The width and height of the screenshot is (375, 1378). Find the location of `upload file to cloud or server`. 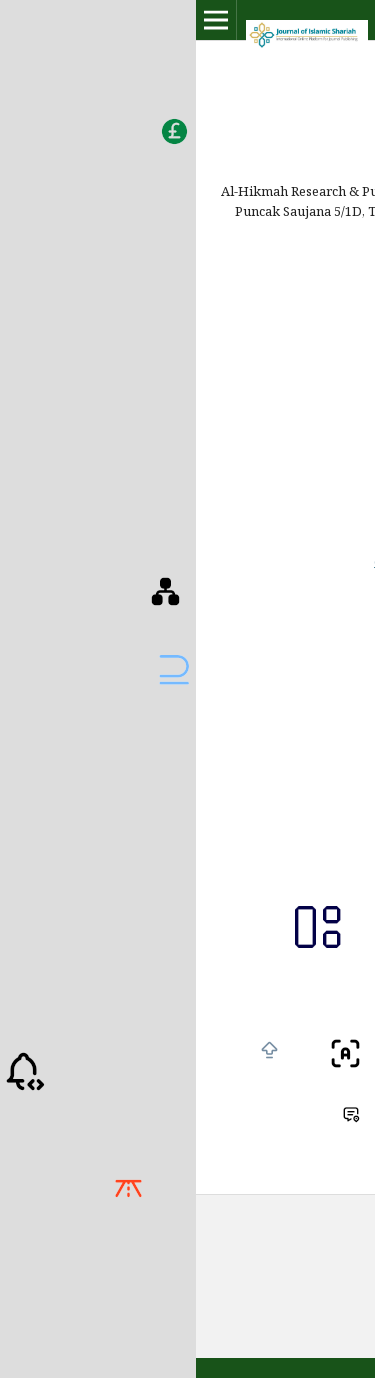

upload file to cloud or server is located at coordinates (269, 1050).